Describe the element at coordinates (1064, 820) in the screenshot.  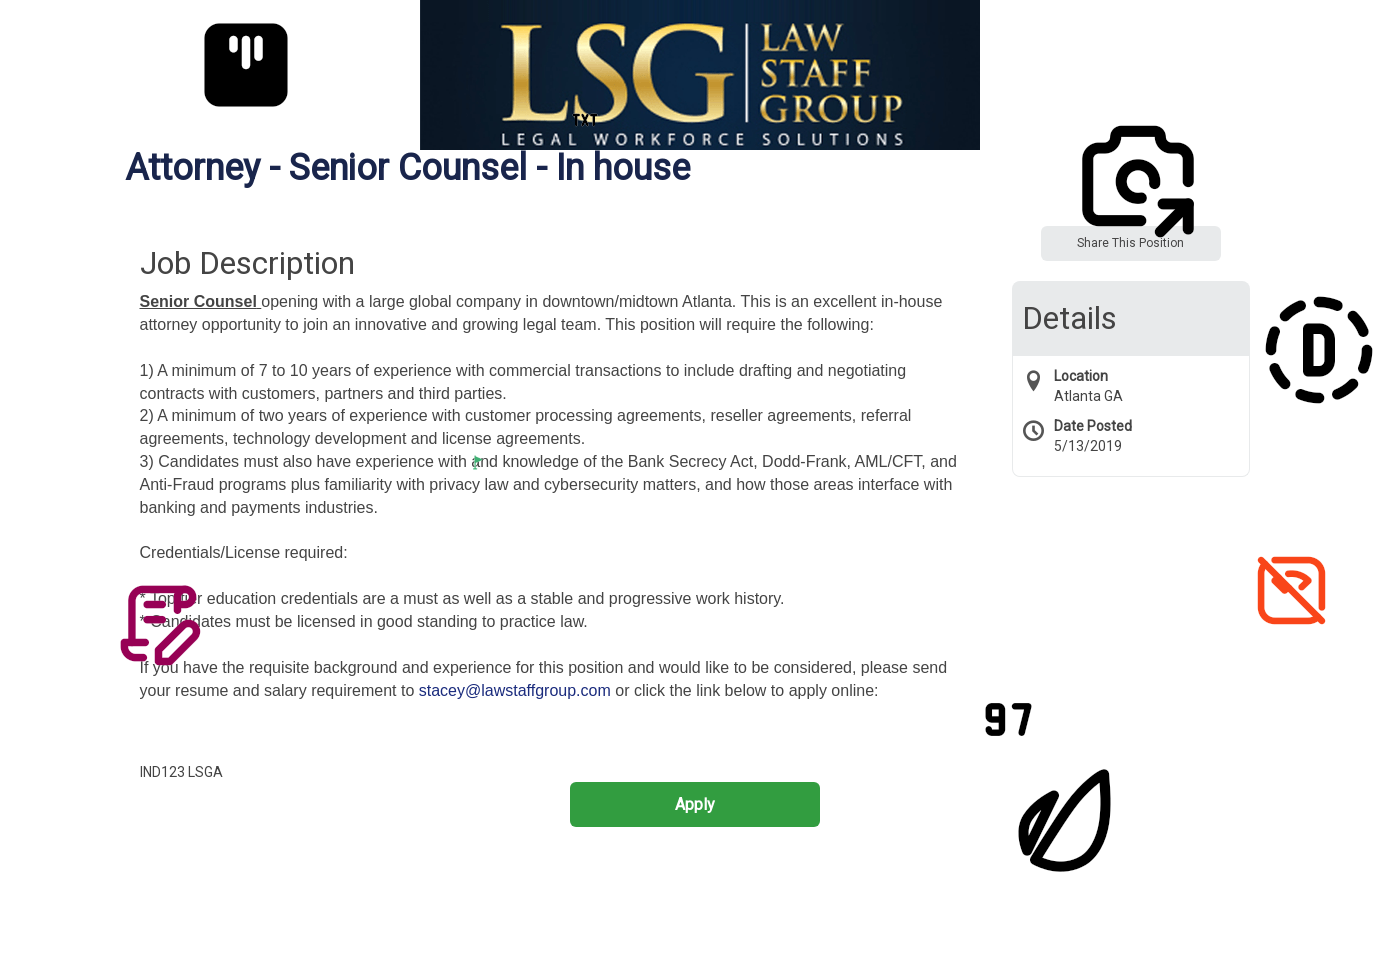
I see `envato marketplace logo` at that location.